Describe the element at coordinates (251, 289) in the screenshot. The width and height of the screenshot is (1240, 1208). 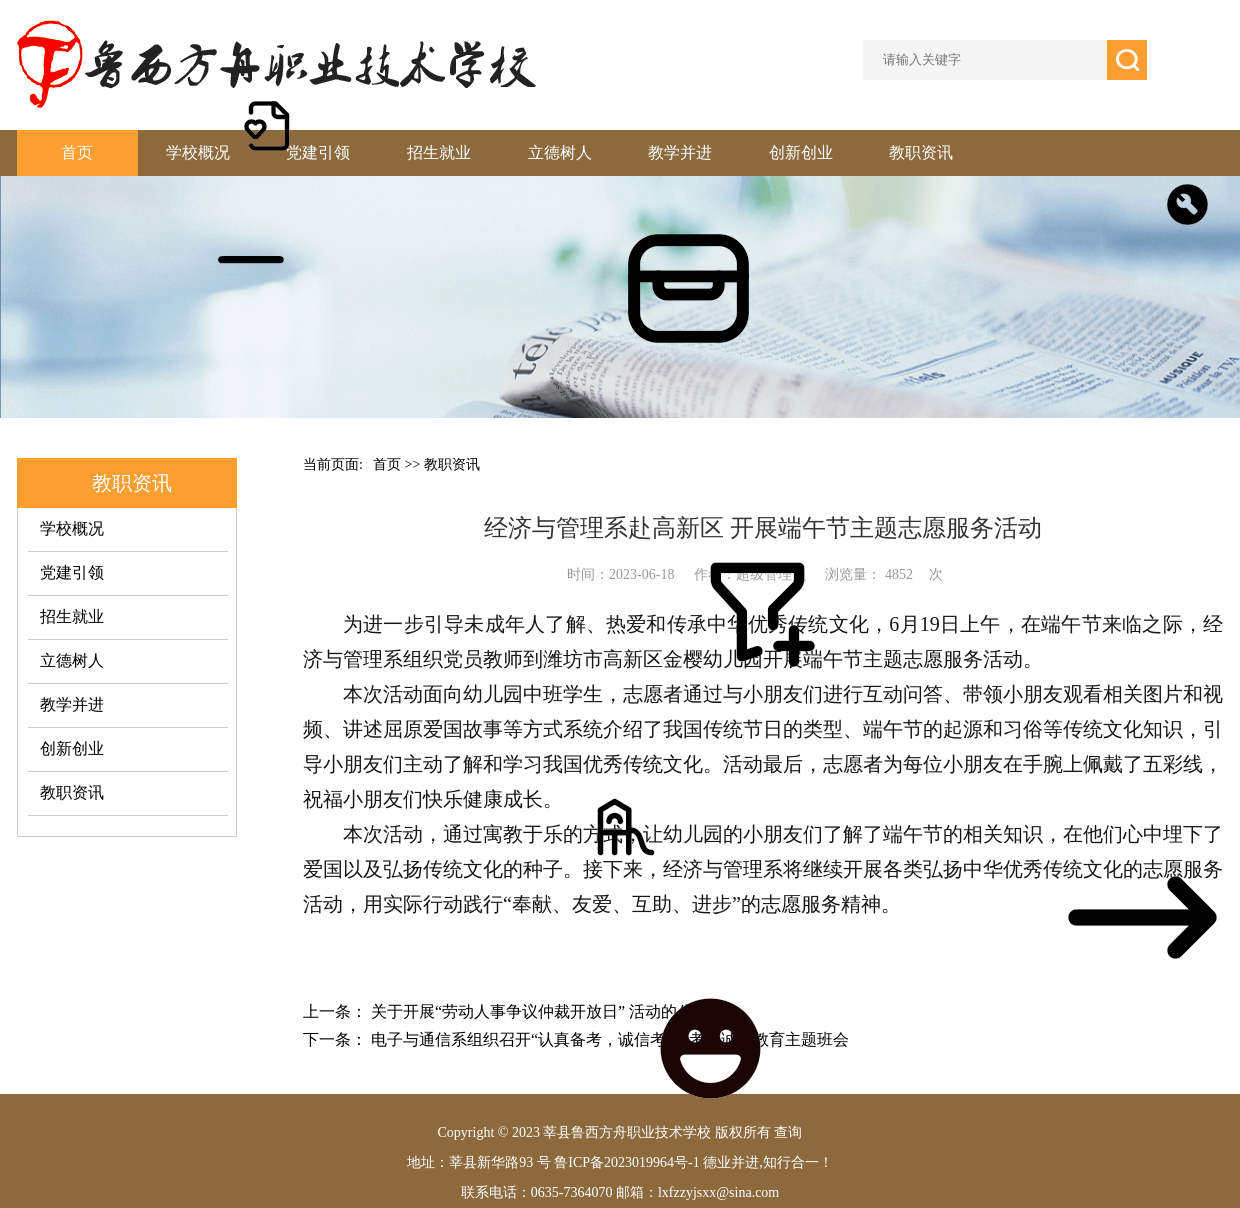
I see `maximize a window or panel` at that location.